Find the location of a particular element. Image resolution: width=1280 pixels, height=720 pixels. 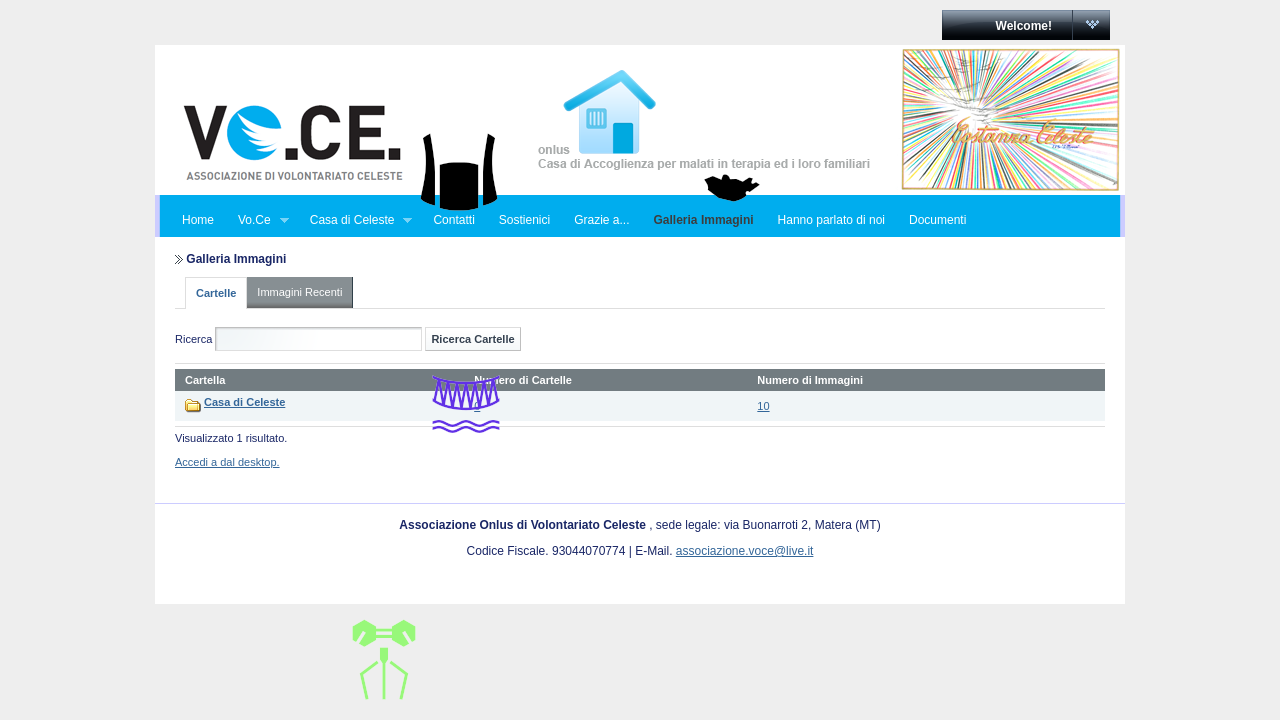

enter the arena or battle mode is located at coordinates (459, 172).